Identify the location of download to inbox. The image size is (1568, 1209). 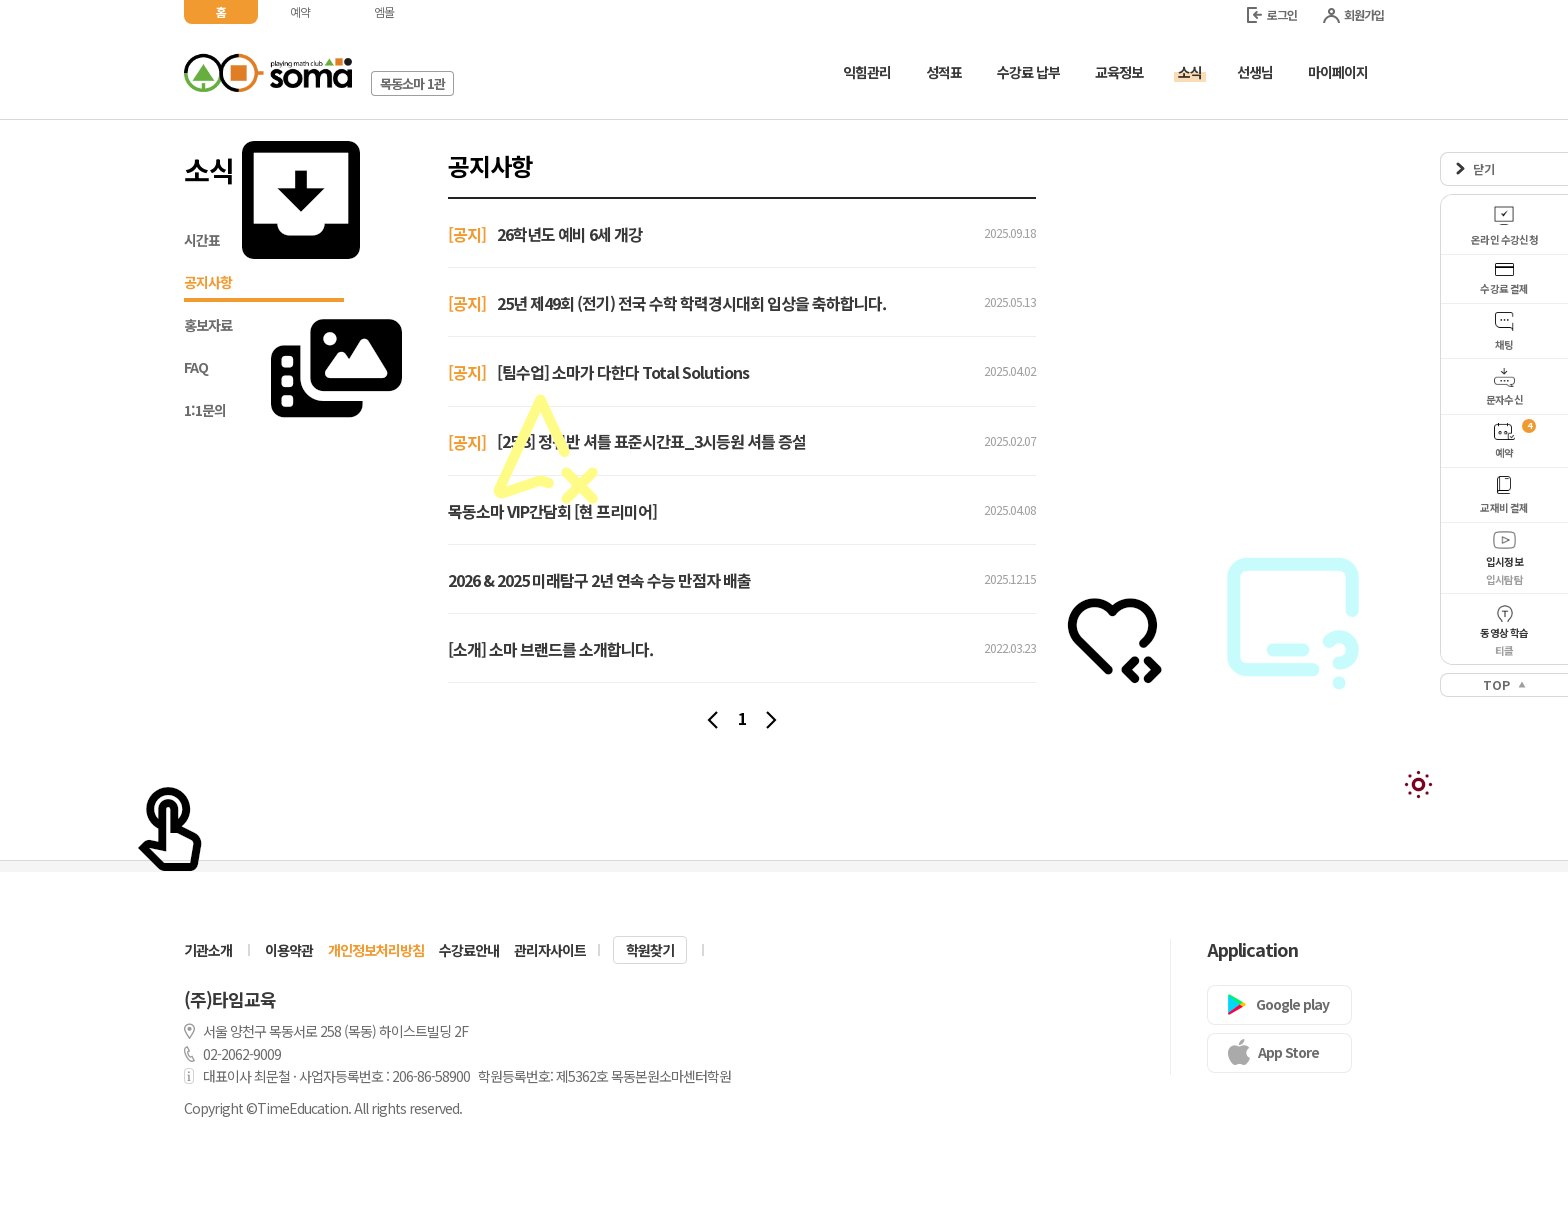
(301, 200).